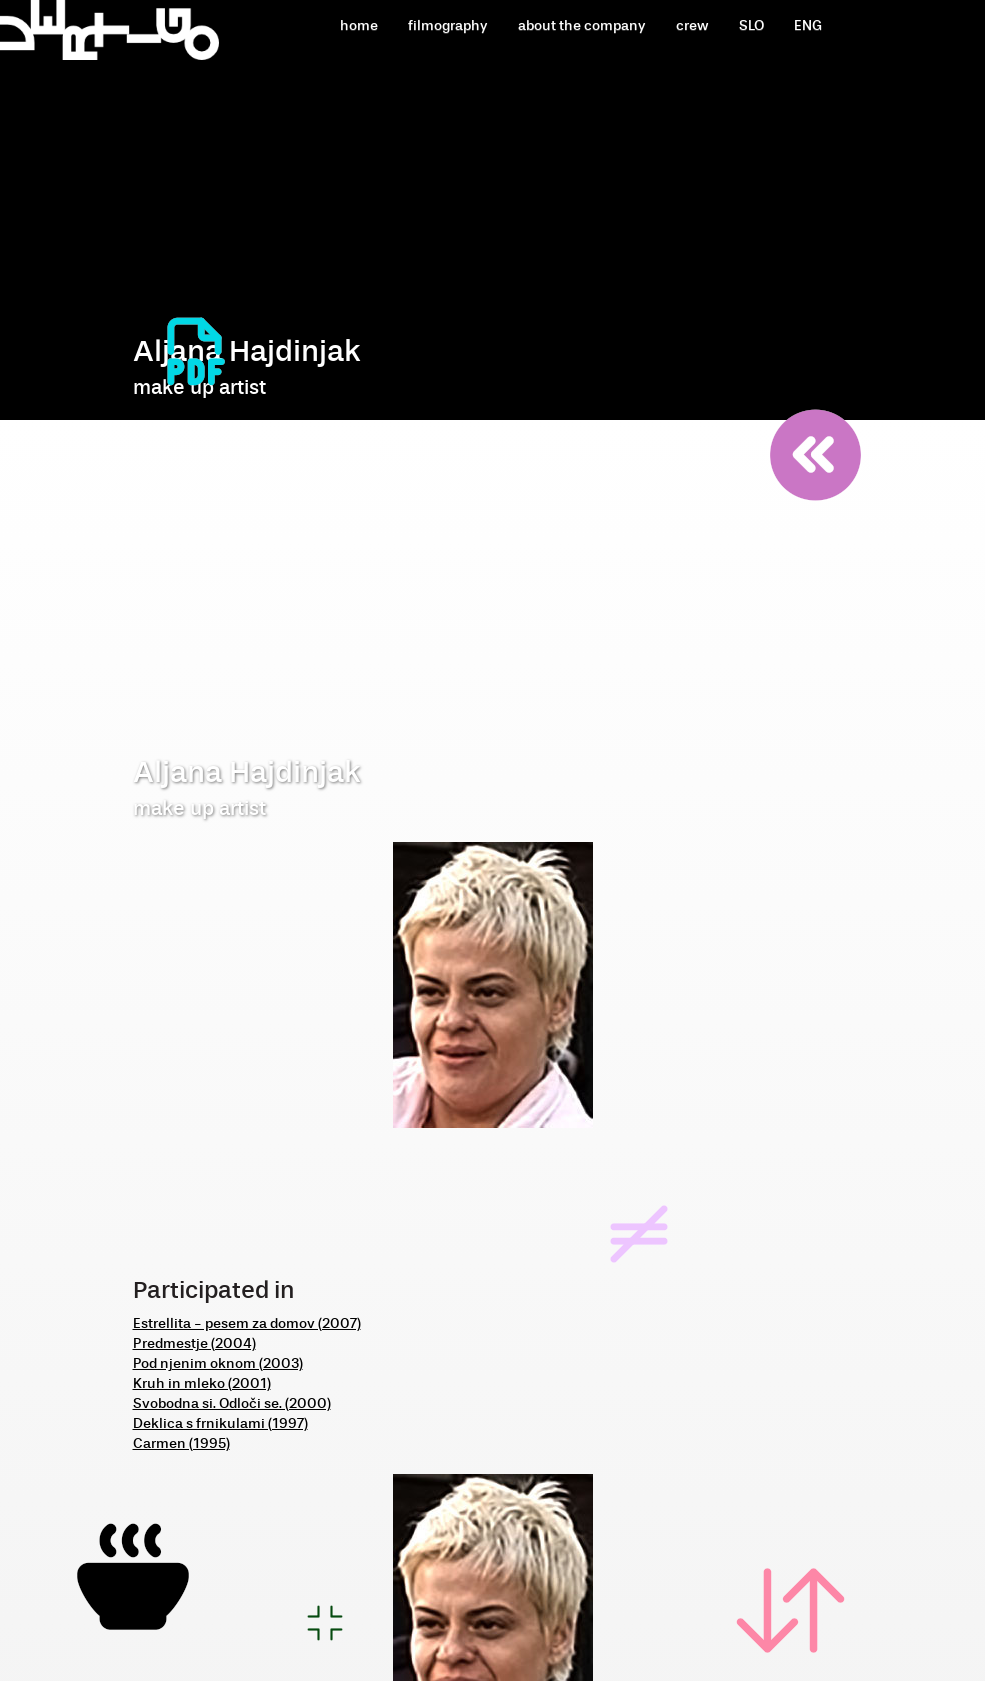 This screenshot has height=1681, width=985. I want to click on indicates a PDF file type, so click(194, 351).